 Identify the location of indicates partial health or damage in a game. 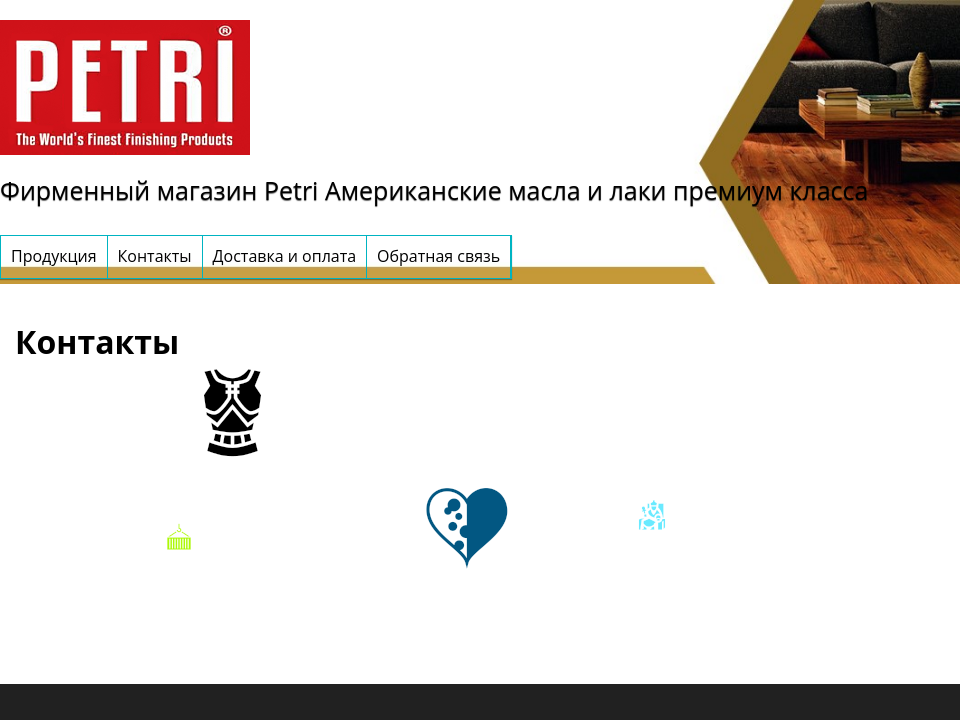
(467, 528).